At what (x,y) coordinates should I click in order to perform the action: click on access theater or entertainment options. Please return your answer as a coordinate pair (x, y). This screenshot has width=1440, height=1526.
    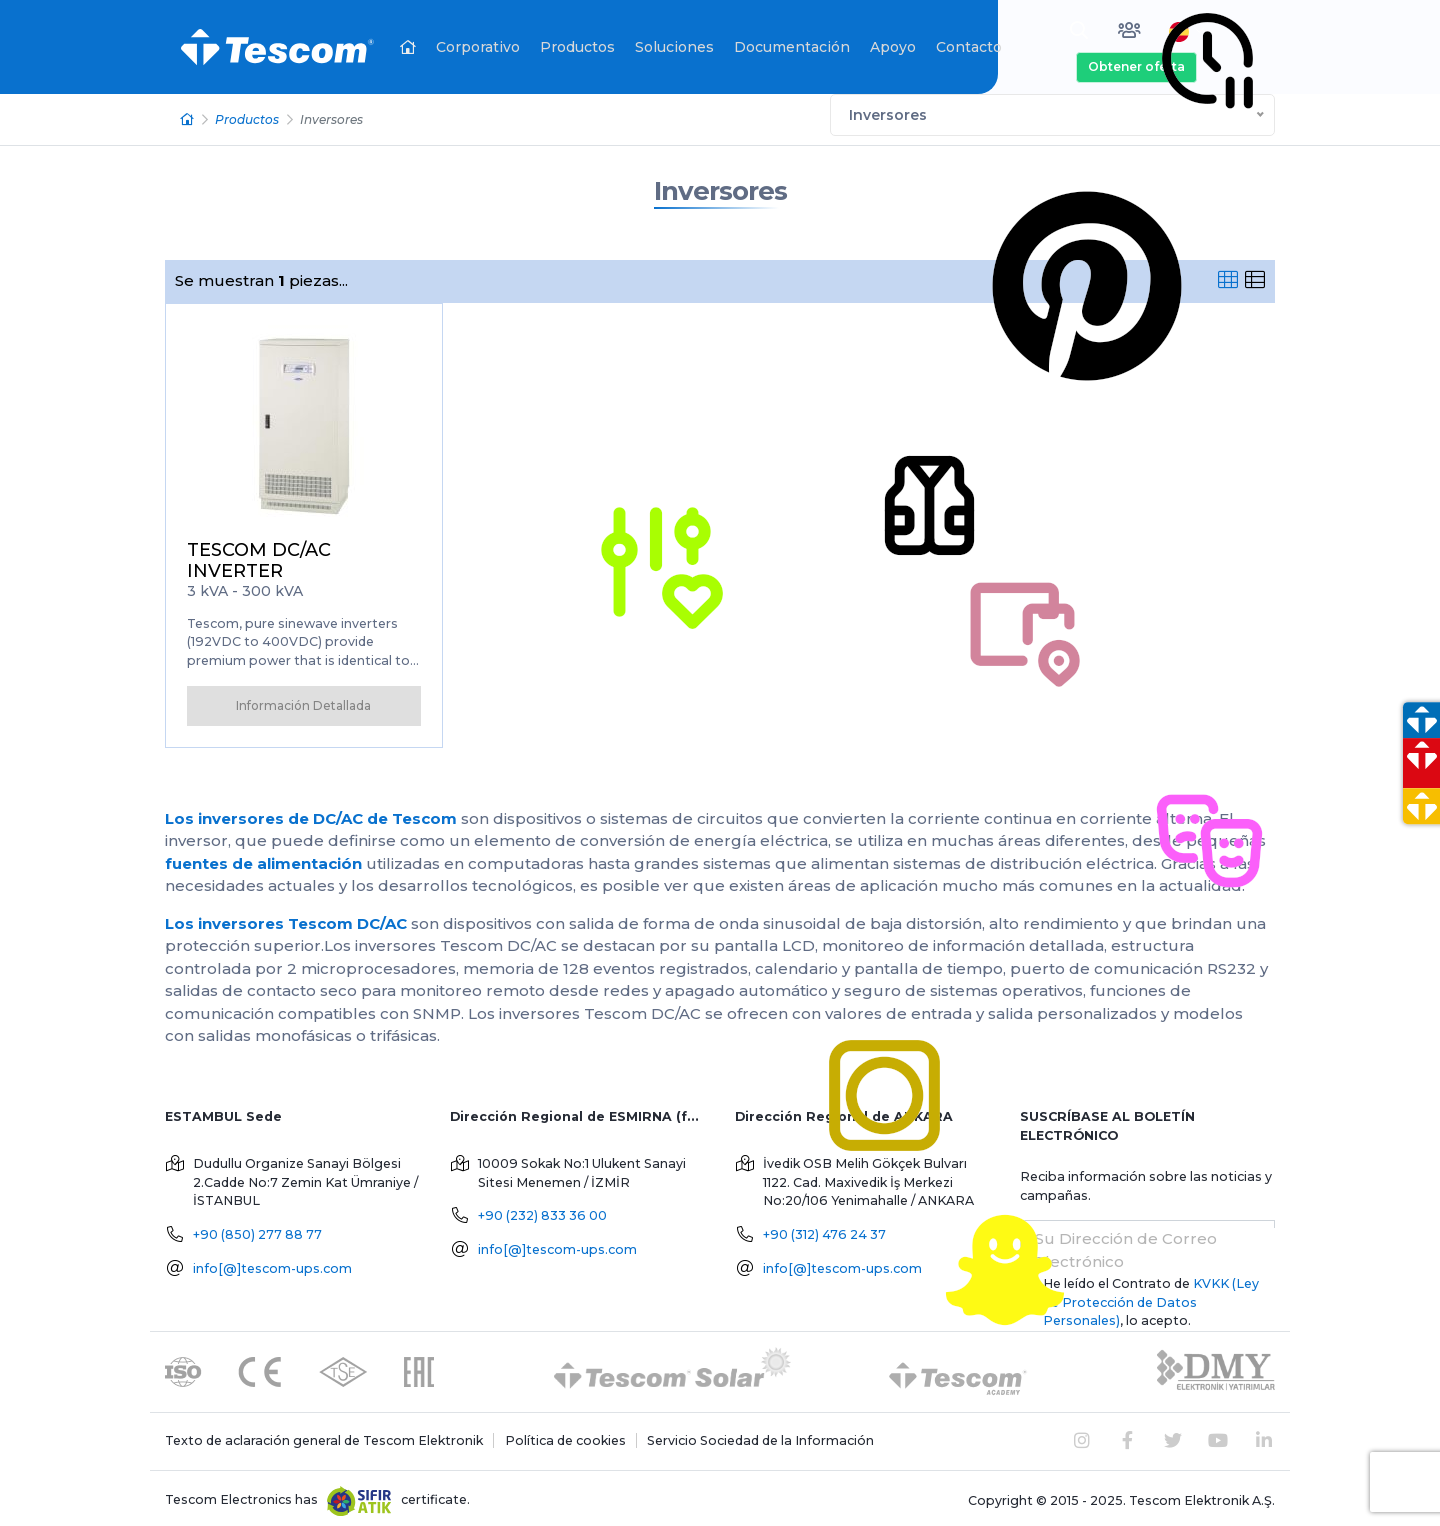
    Looking at the image, I should click on (1209, 838).